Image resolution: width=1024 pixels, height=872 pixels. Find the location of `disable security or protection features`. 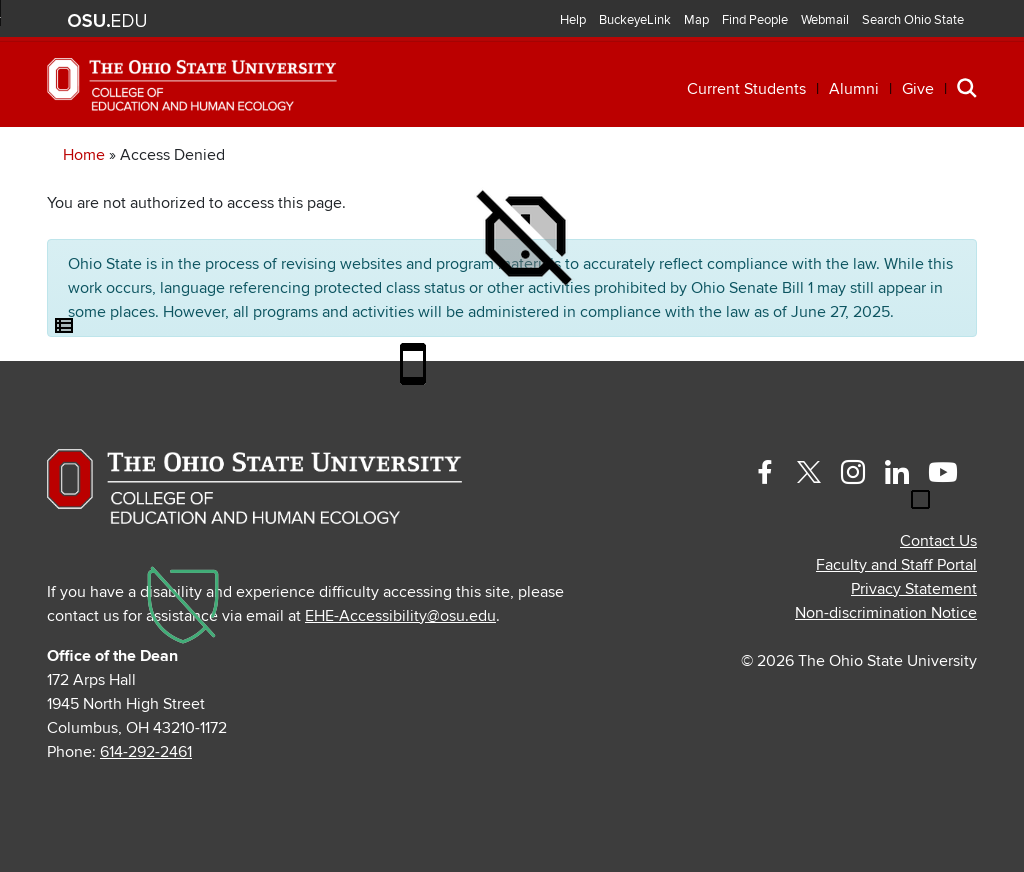

disable security or protection features is located at coordinates (183, 602).